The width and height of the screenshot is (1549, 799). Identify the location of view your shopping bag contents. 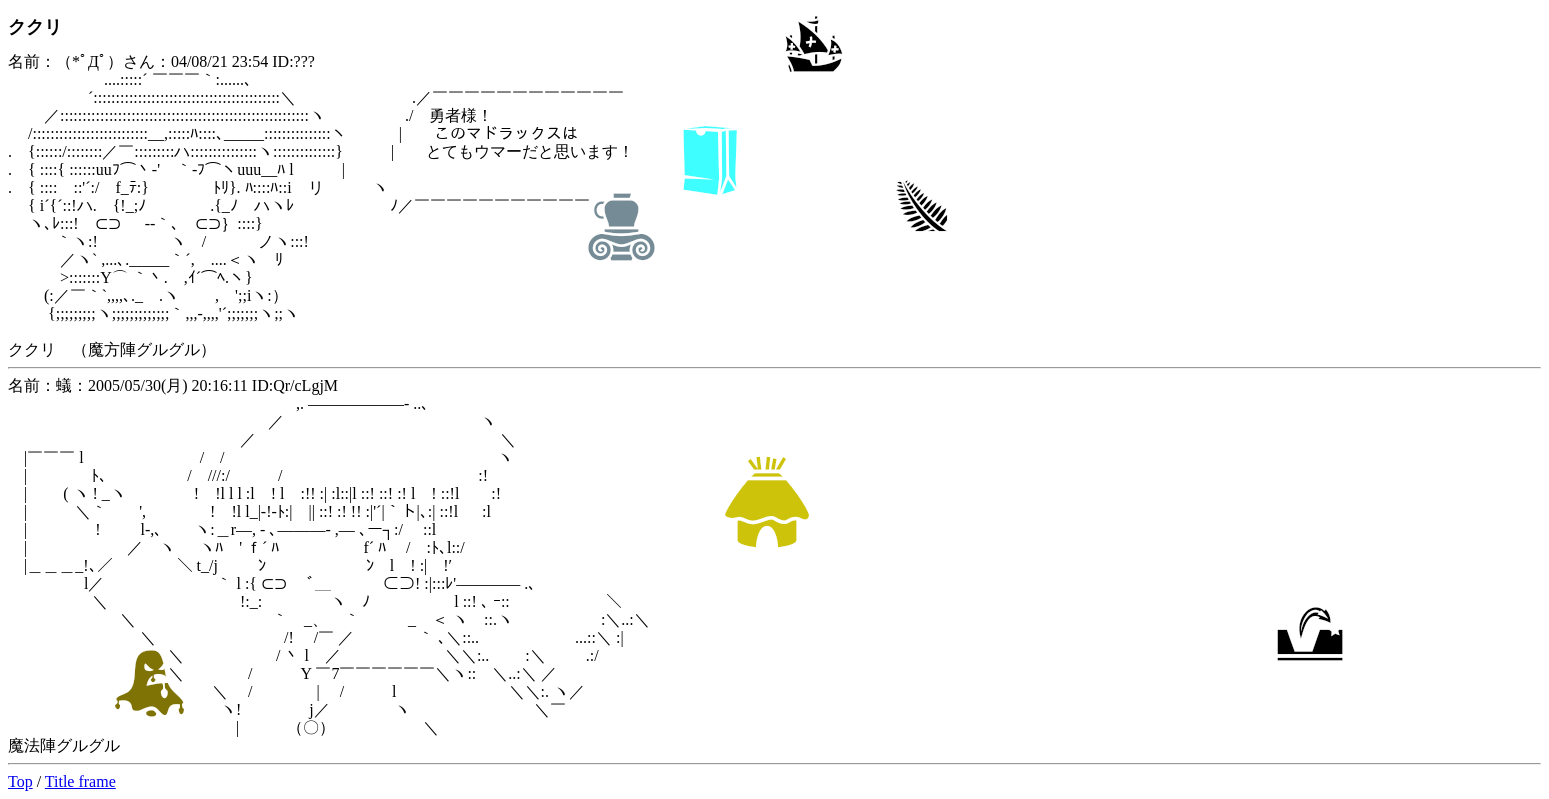
(711, 159).